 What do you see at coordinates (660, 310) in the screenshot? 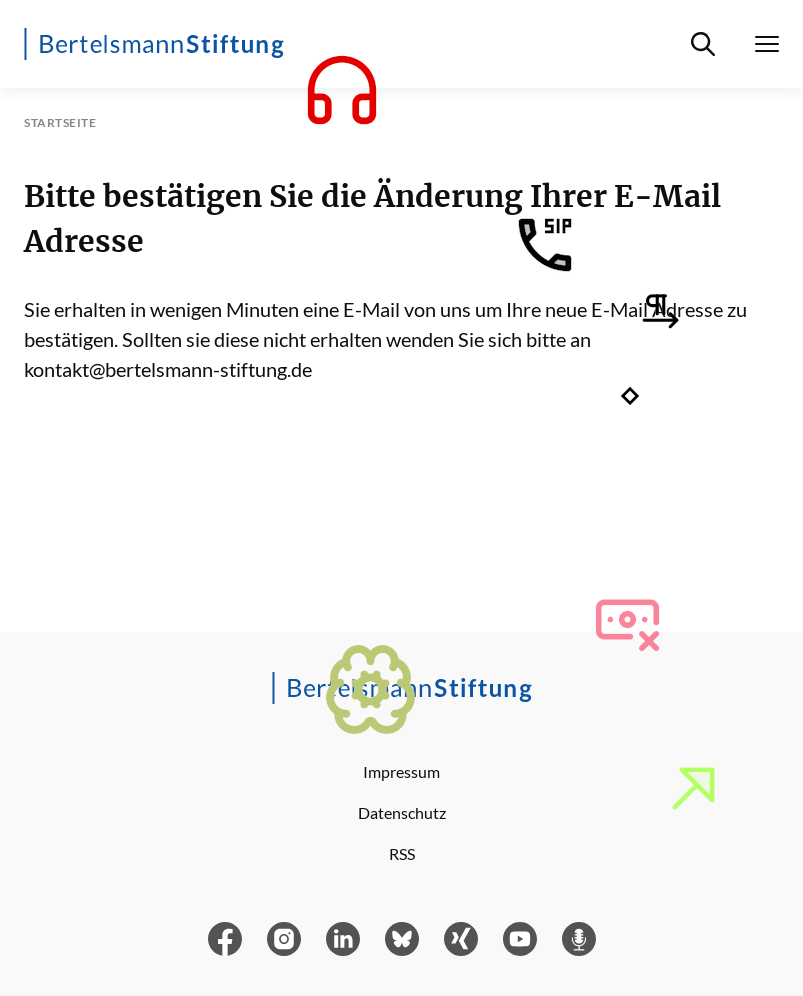
I see `move paragraph to the right` at bounding box center [660, 310].